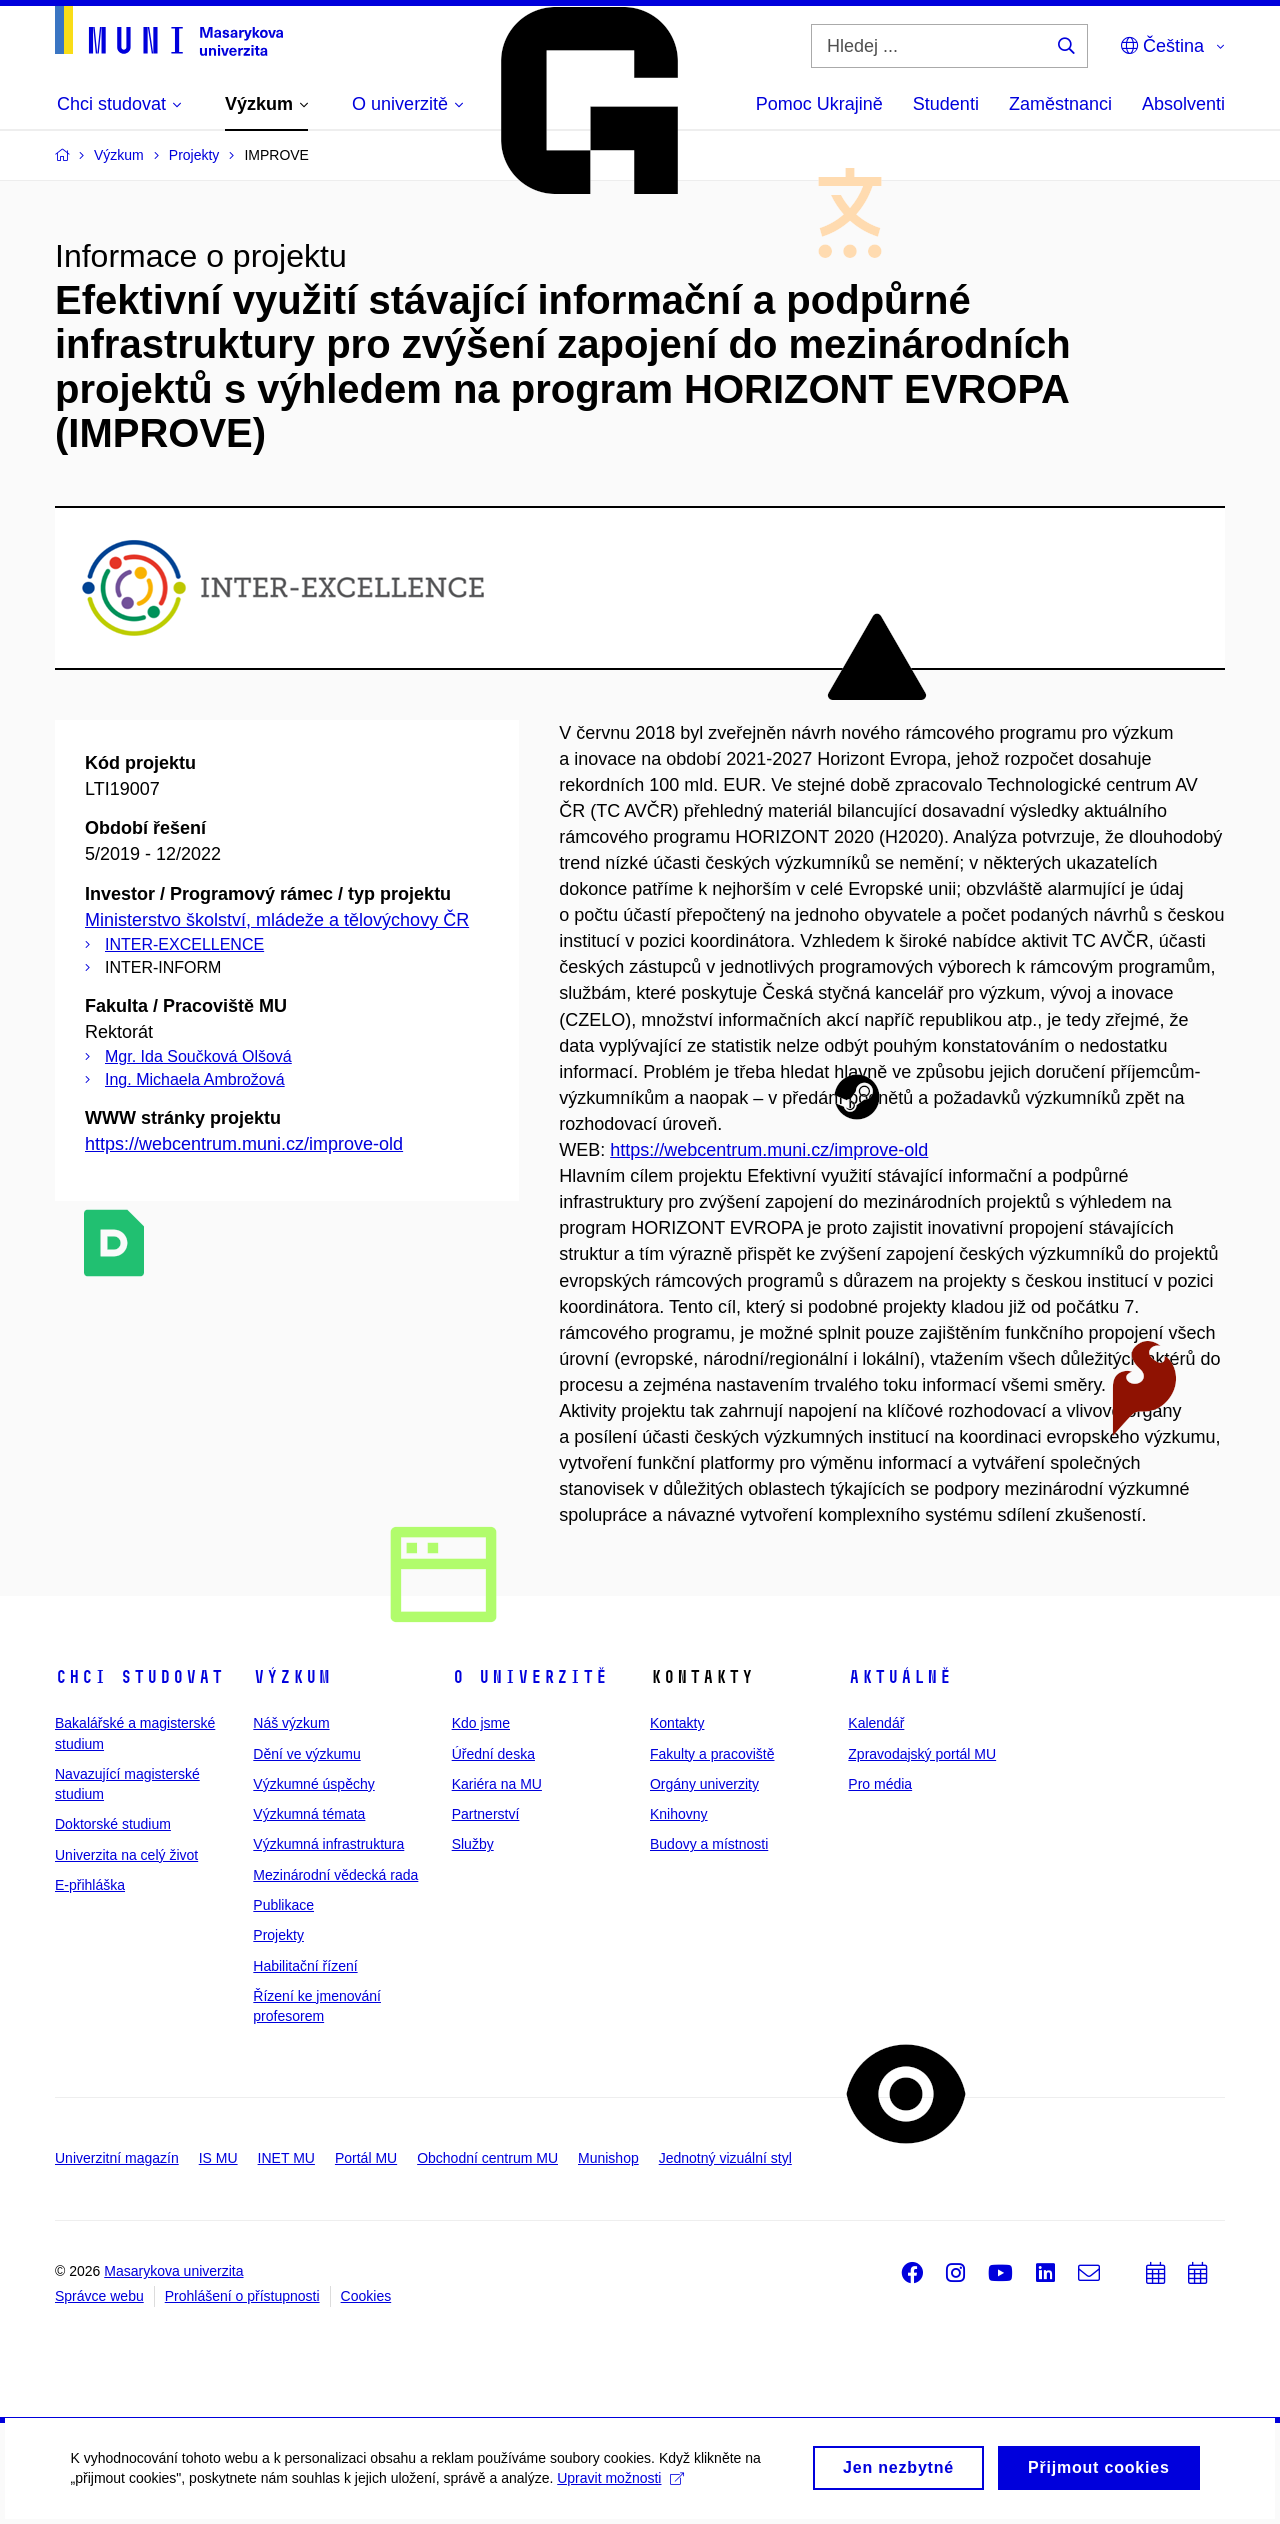 The image size is (1280, 2524). Describe the element at coordinates (877, 658) in the screenshot. I see `play or start media content` at that location.